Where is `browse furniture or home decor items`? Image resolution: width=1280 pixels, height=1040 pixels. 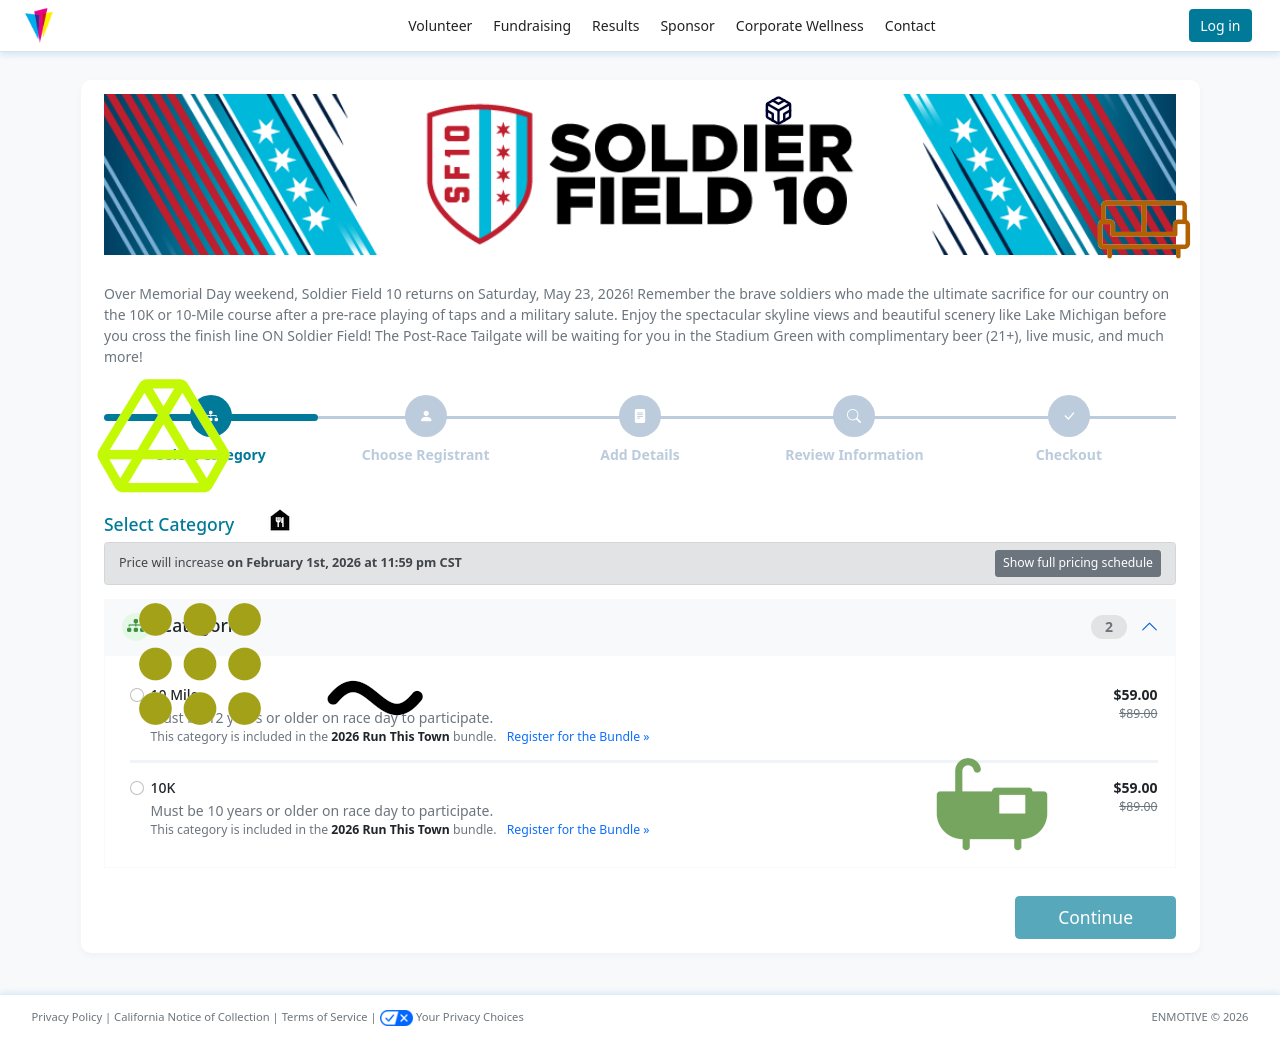 browse furniture or home decor items is located at coordinates (1144, 228).